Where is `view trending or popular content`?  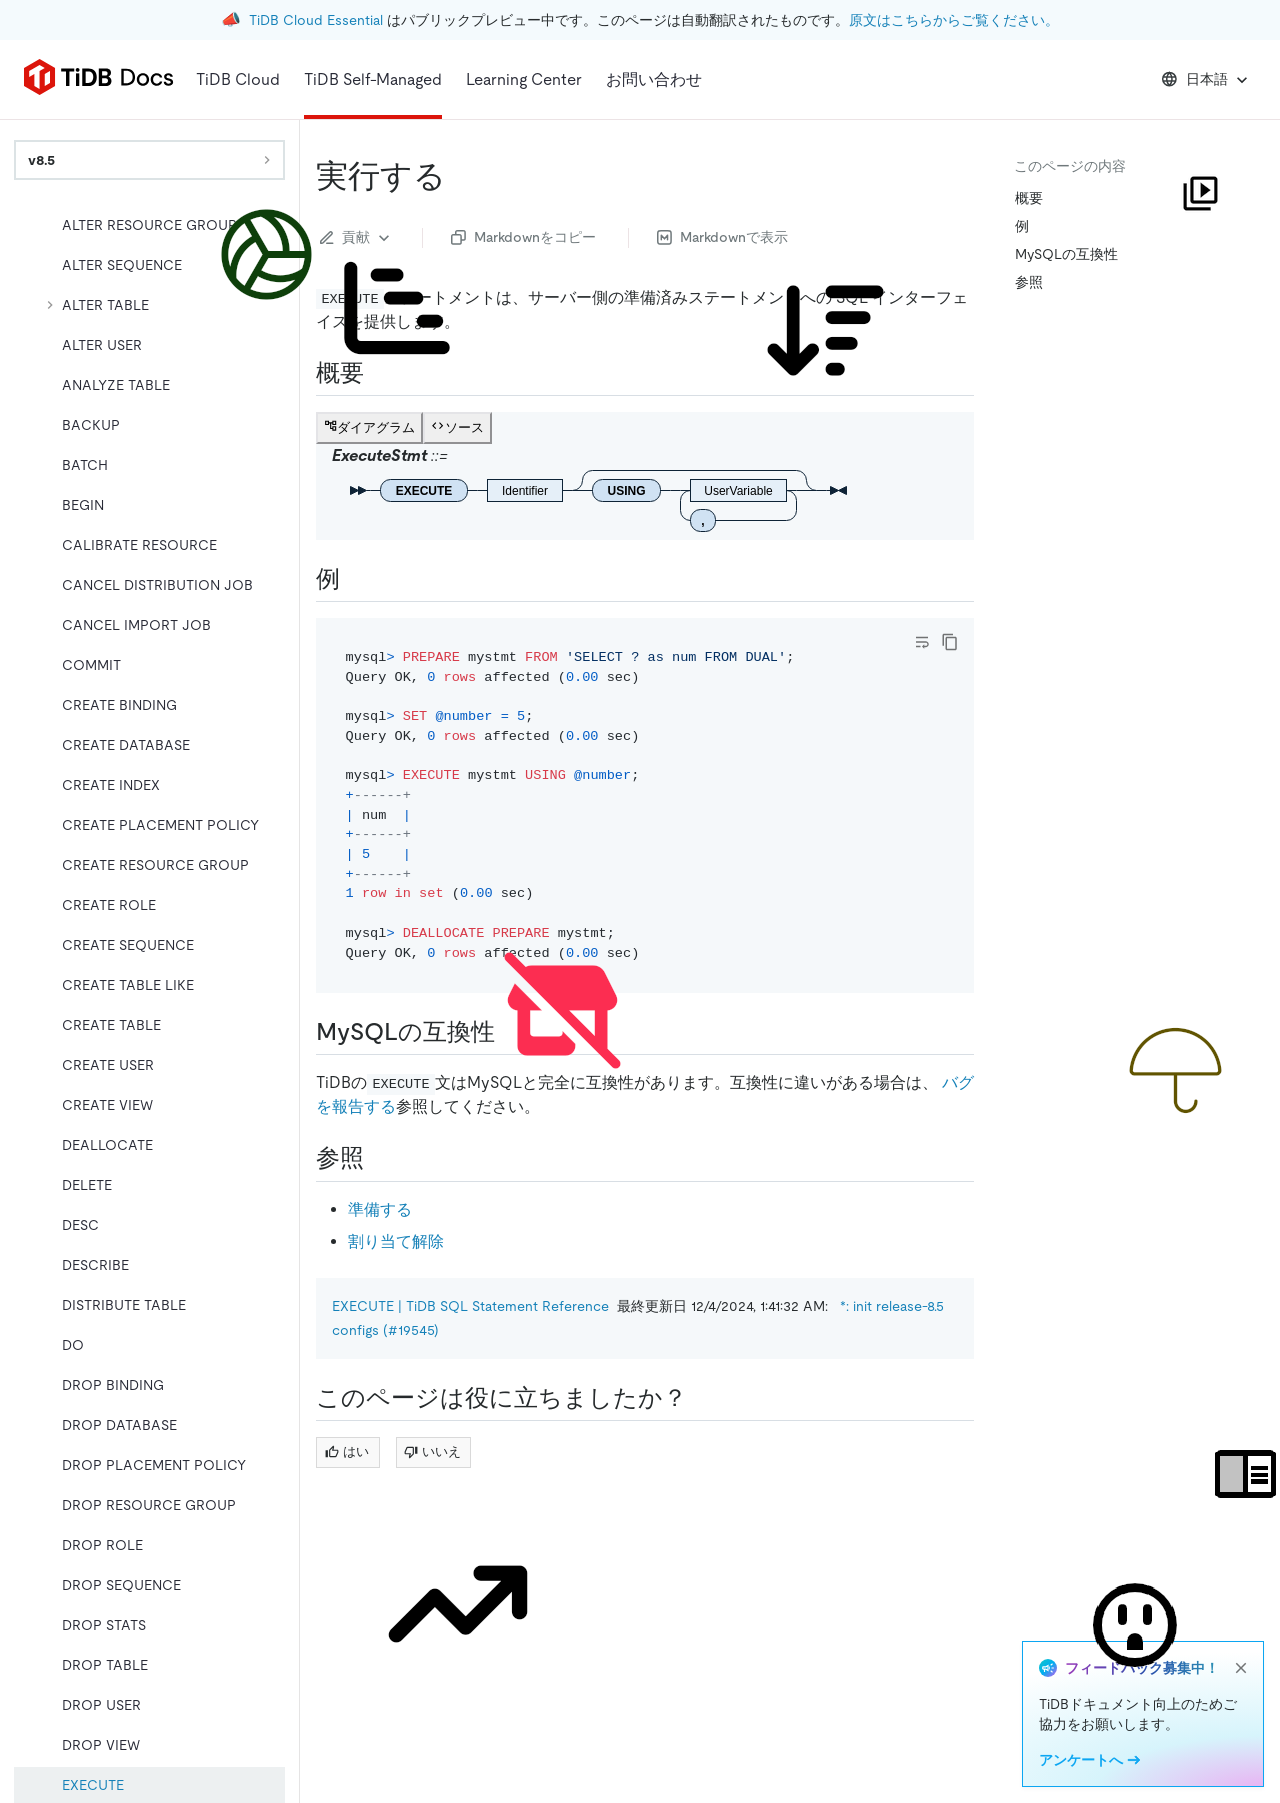
view trending or popular content is located at coordinates (458, 1604).